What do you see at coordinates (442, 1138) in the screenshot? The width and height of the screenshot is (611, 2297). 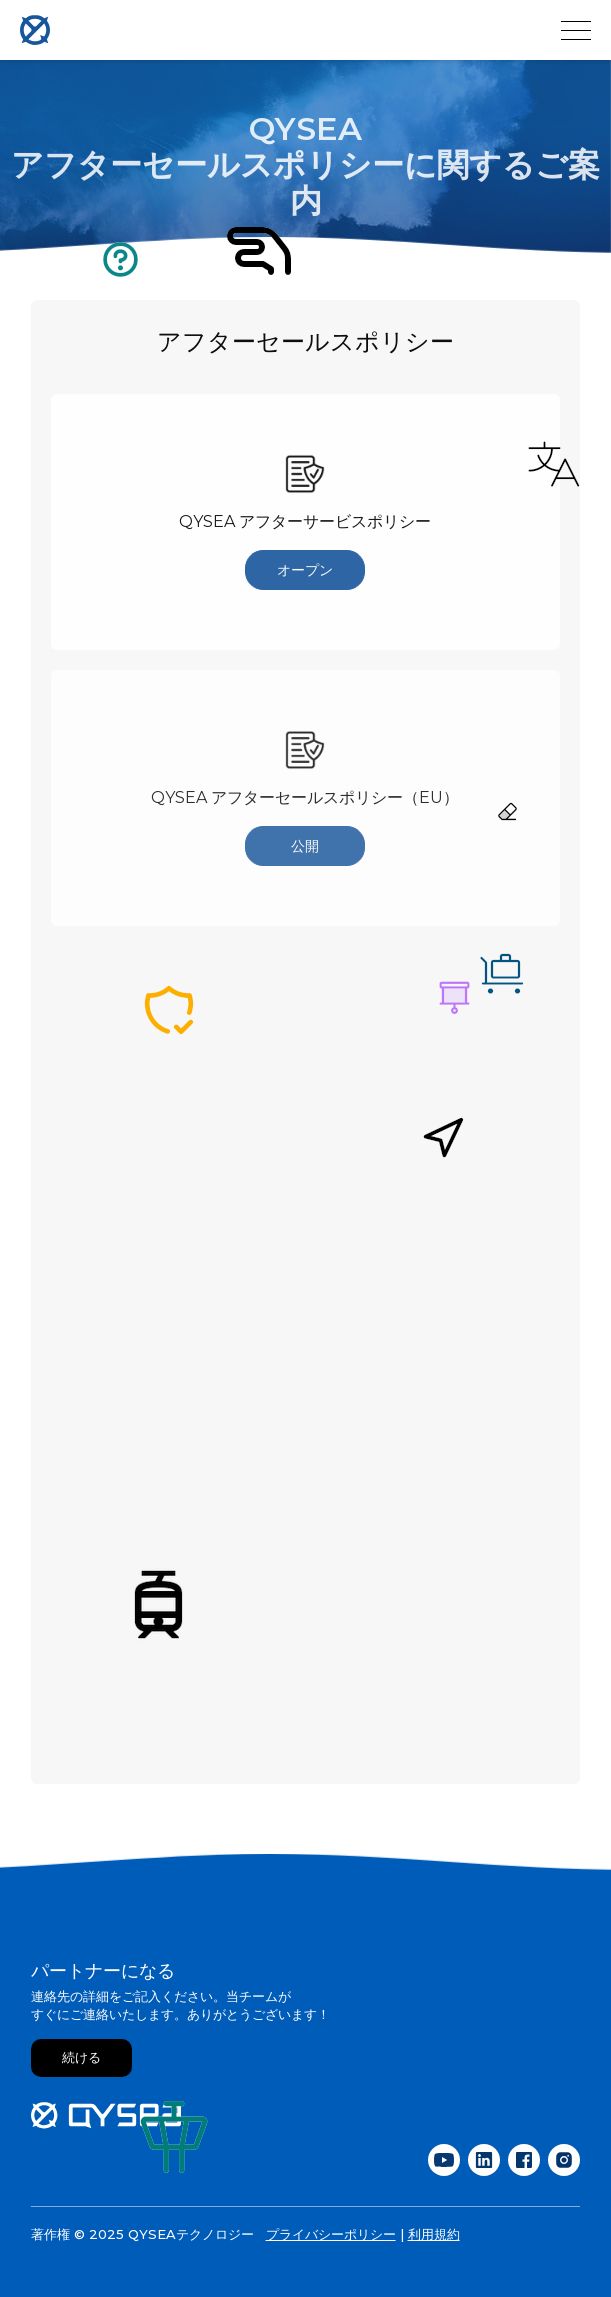 I see `navigate to current location` at bounding box center [442, 1138].